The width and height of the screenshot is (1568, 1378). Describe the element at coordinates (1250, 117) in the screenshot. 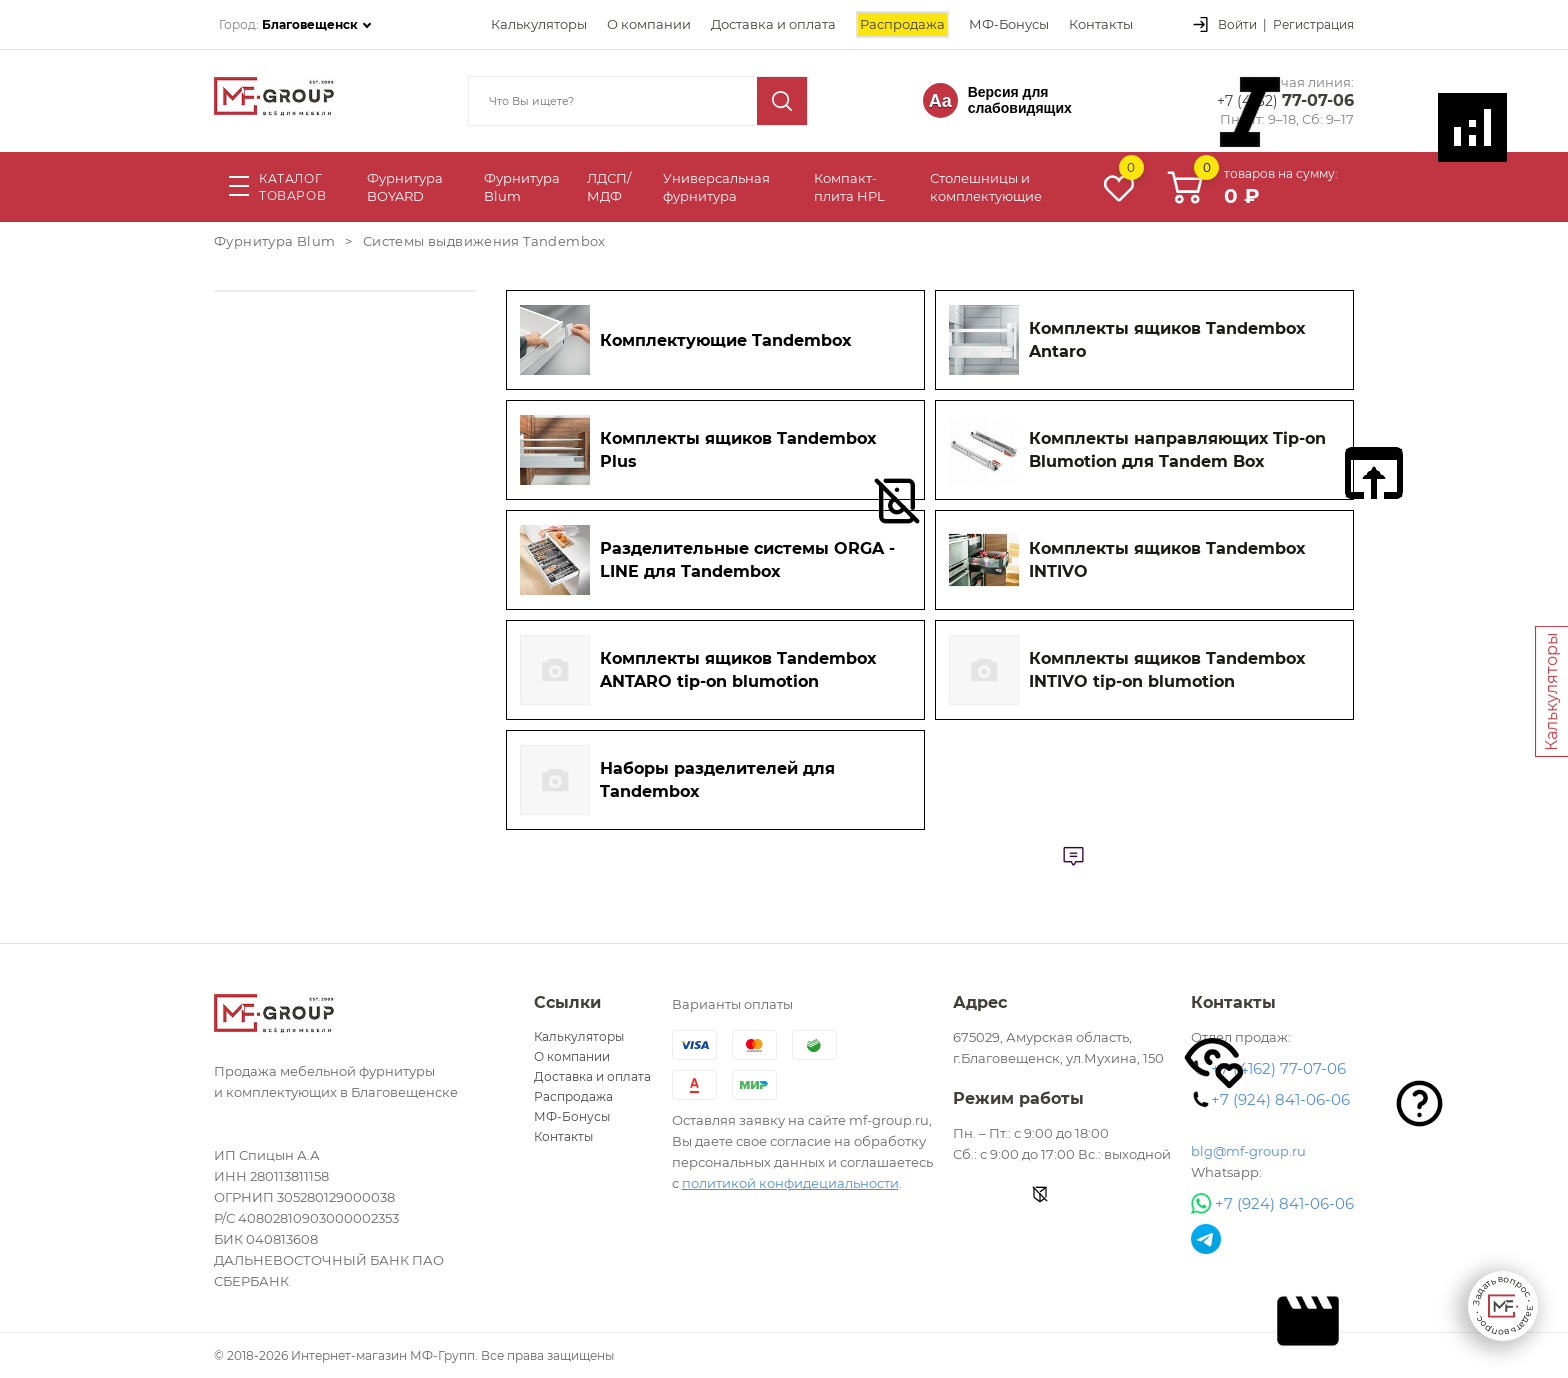

I see `apply italic formatting to selected text` at that location.